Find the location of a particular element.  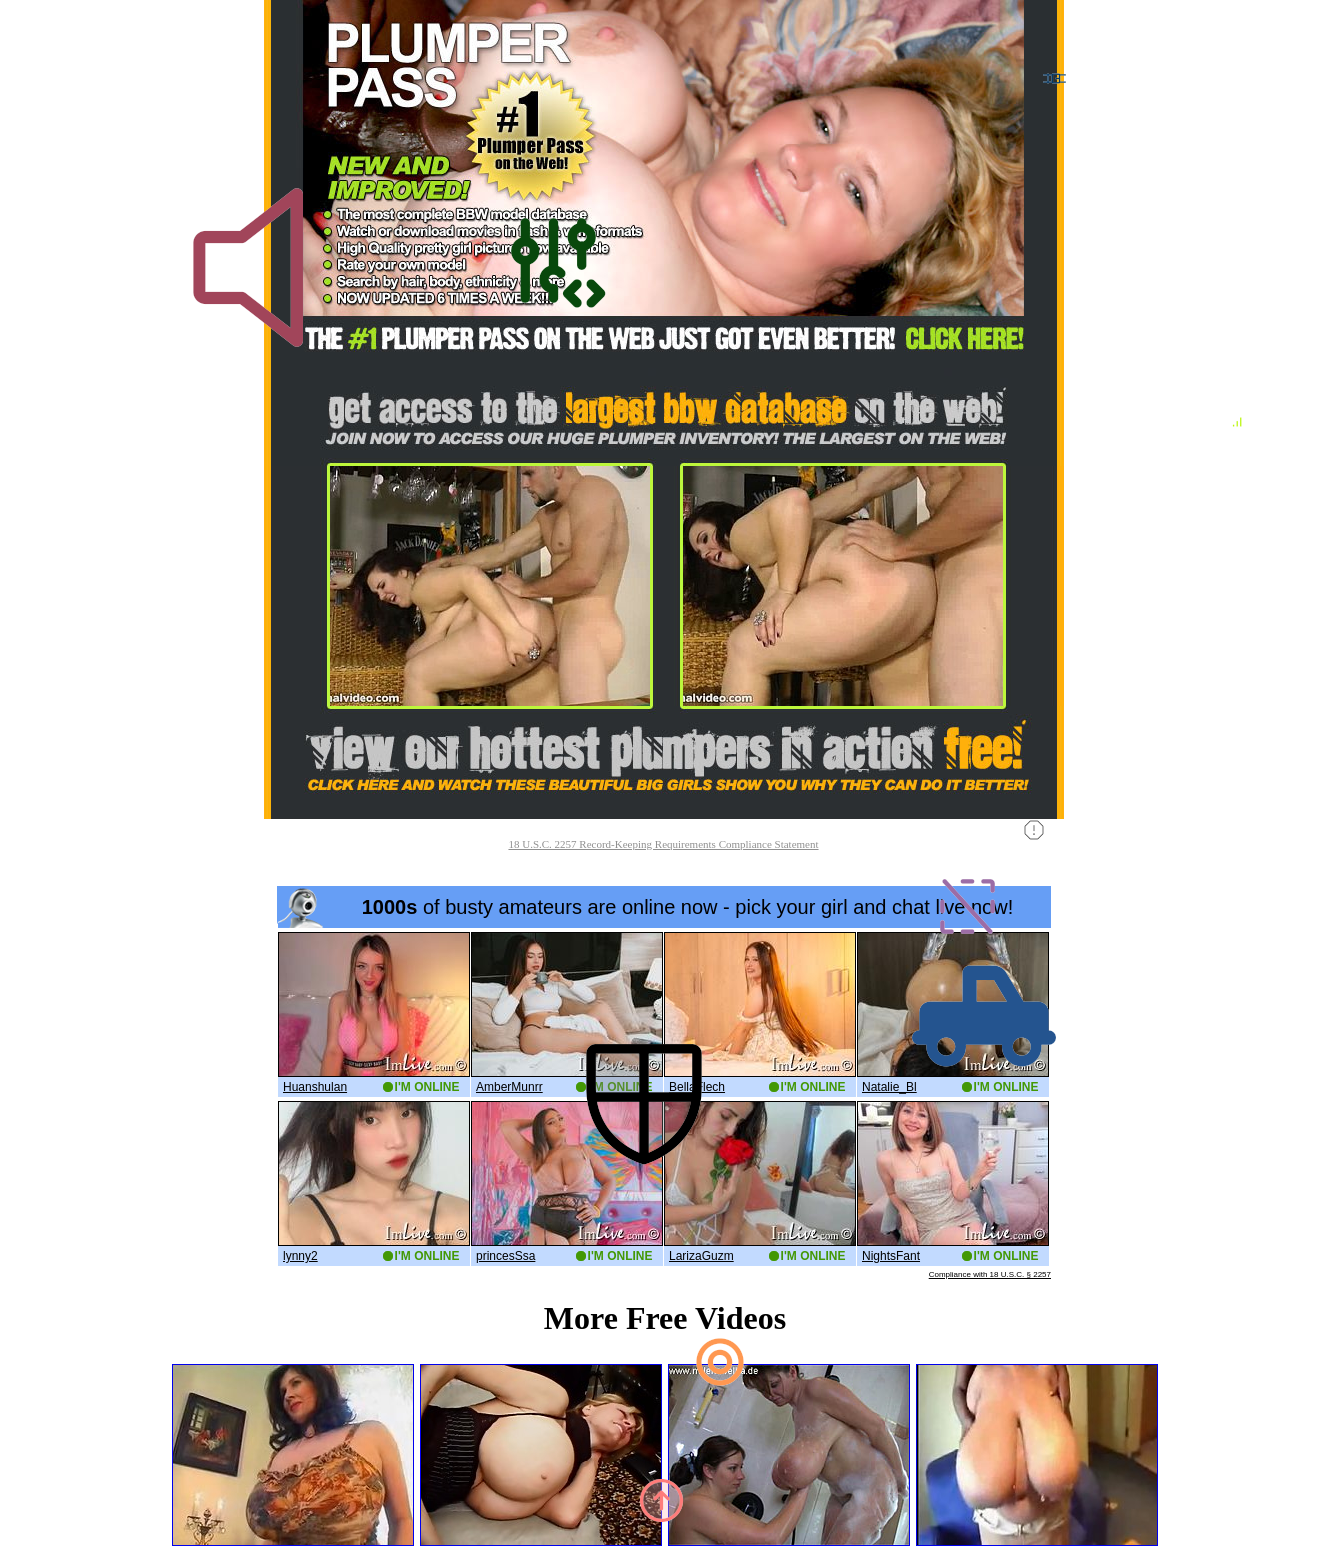

select a single option from a list is located at coordinates (720, 1362).